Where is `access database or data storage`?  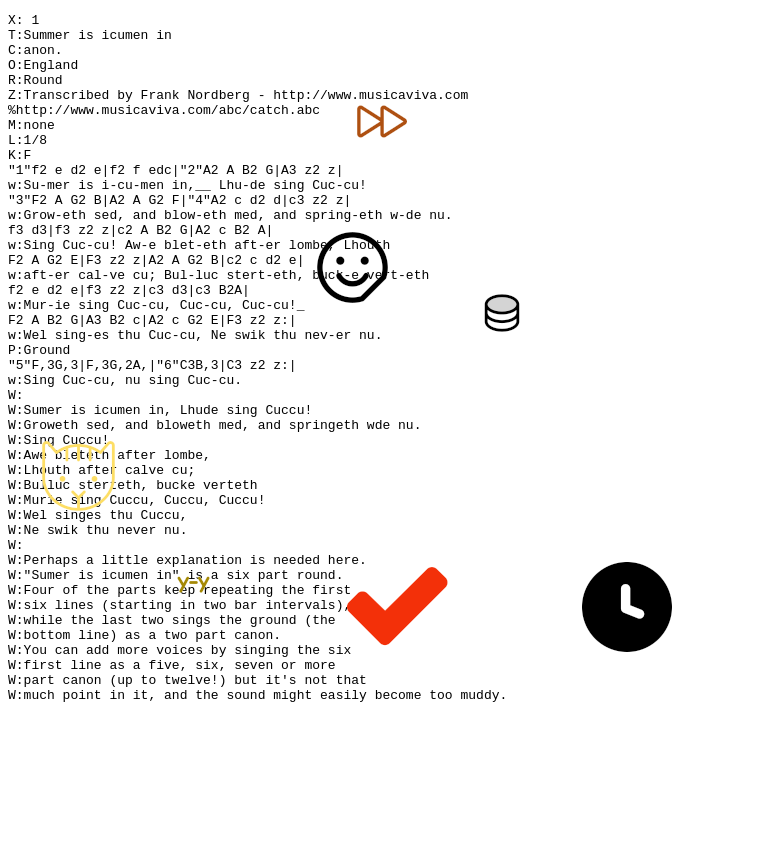 access database or data storage is located at coordinates (502, 313).